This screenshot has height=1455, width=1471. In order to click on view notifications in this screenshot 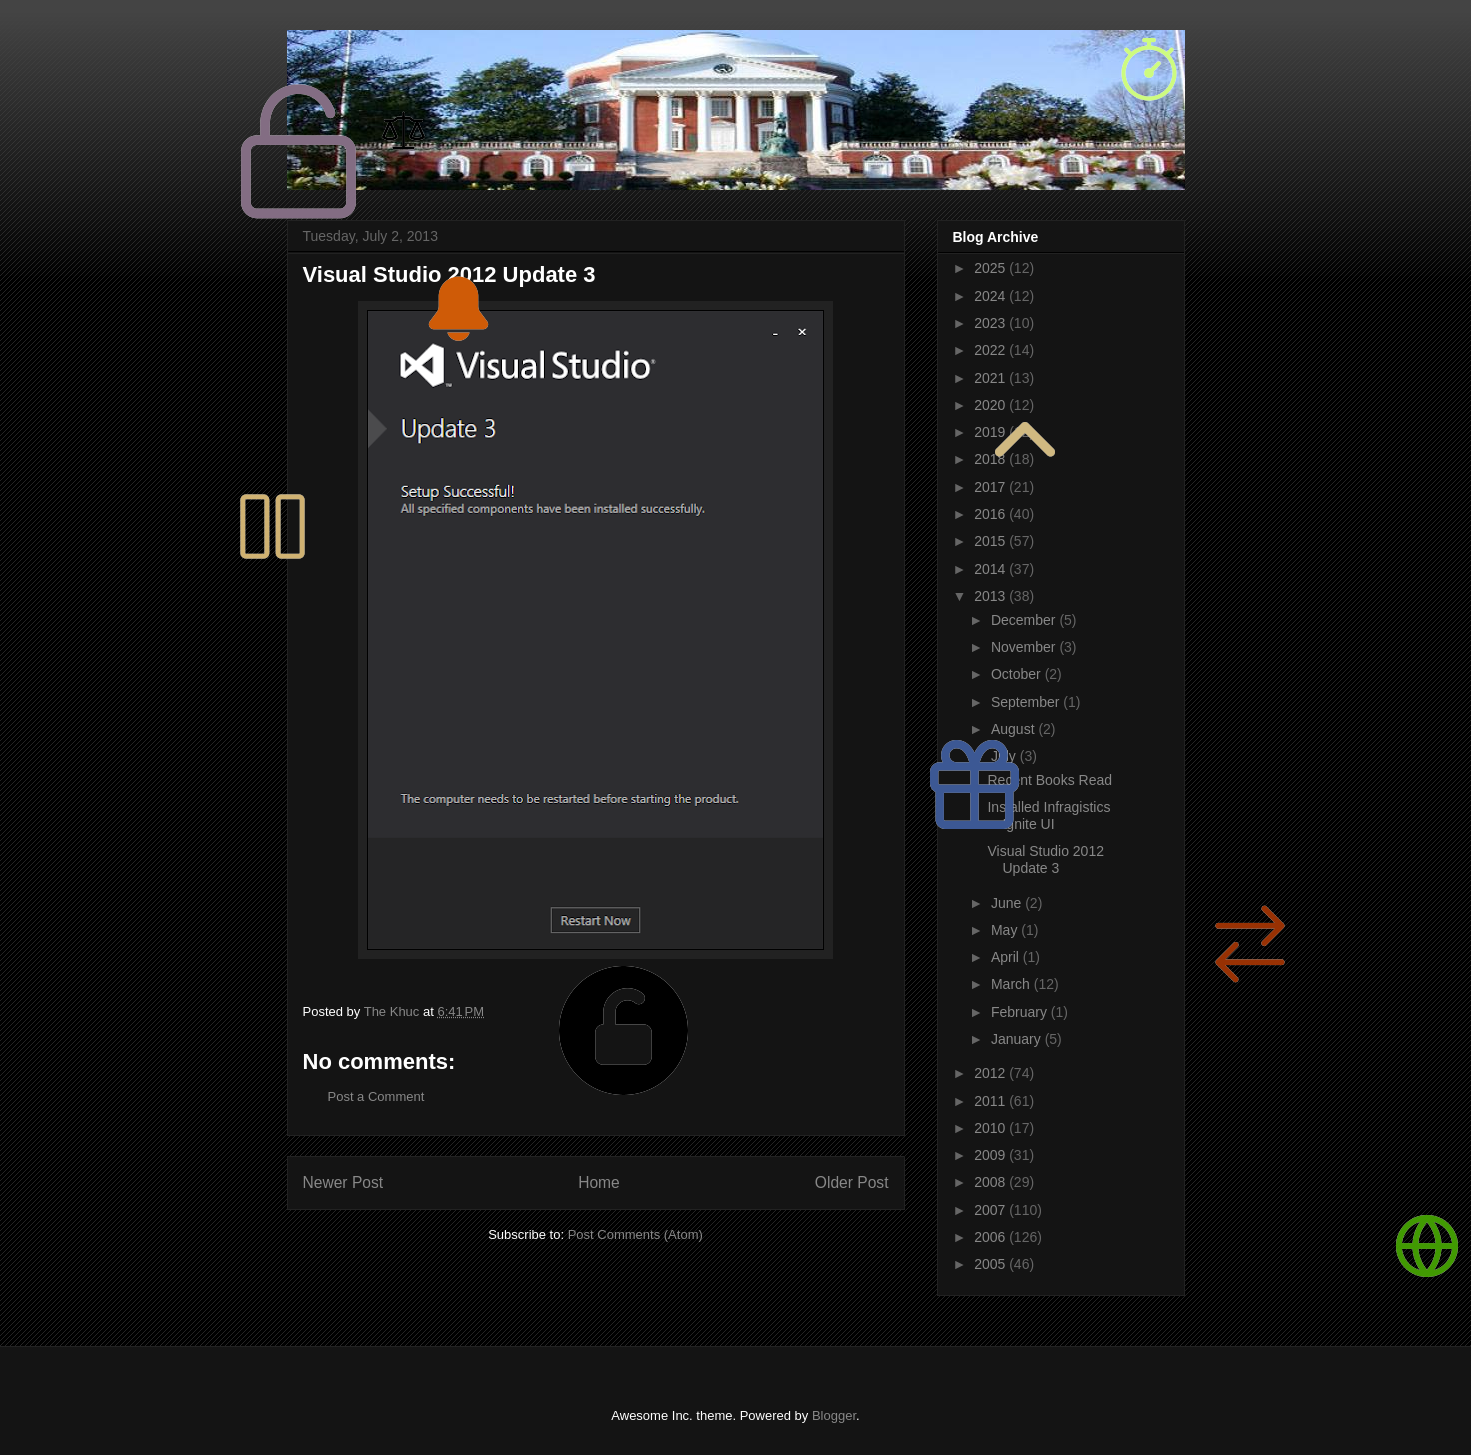, I will do `click(458, 309)`.